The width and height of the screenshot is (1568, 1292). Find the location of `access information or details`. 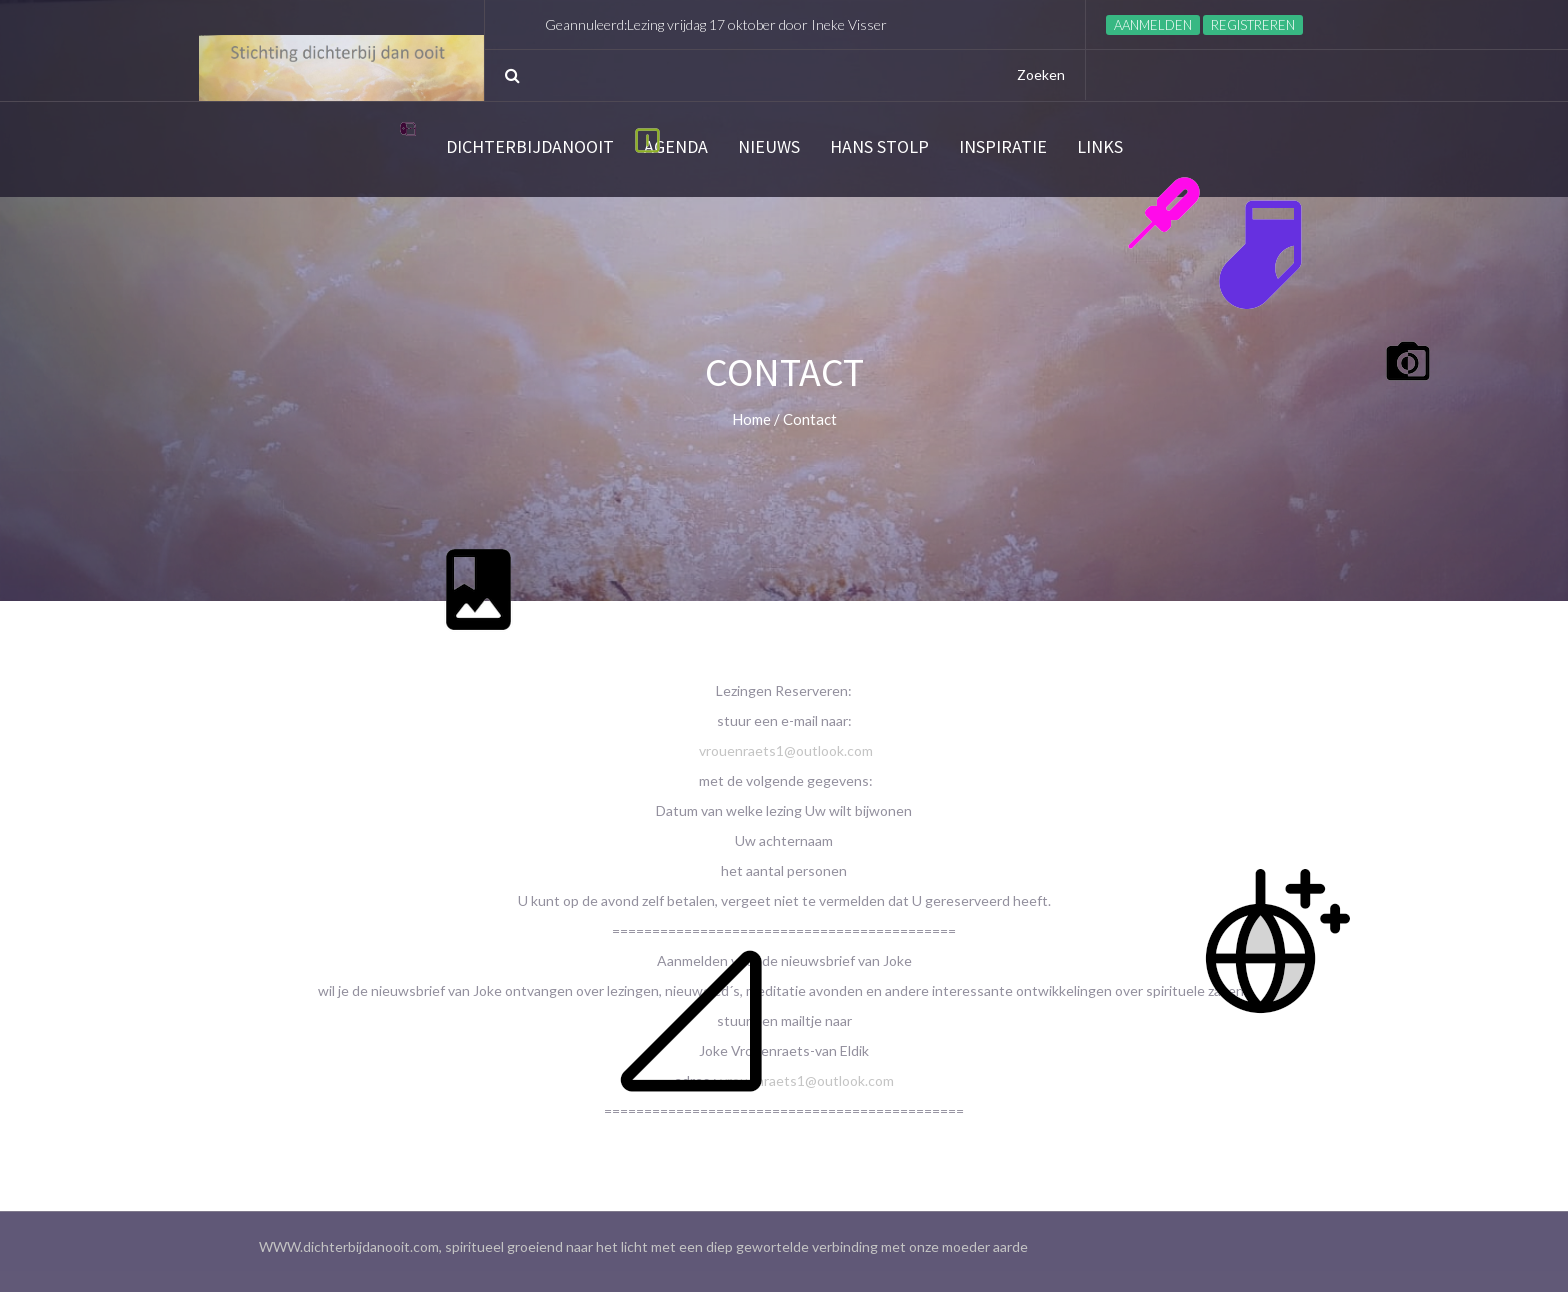

access information or details is located at coordinates (647, 140).